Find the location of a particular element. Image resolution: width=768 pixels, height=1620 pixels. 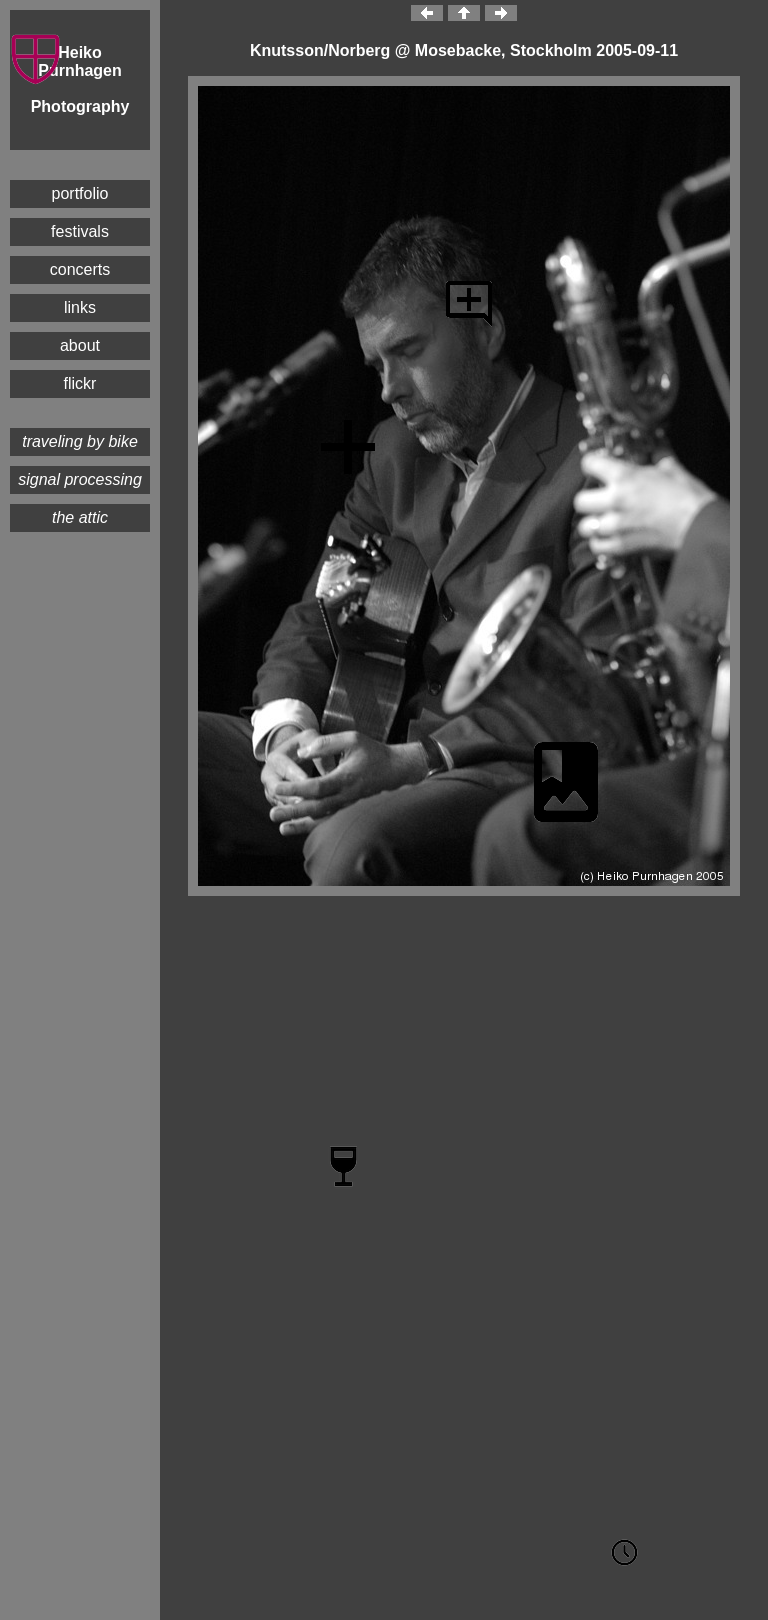

view security or protection settings is located at coordinates (35, 56).